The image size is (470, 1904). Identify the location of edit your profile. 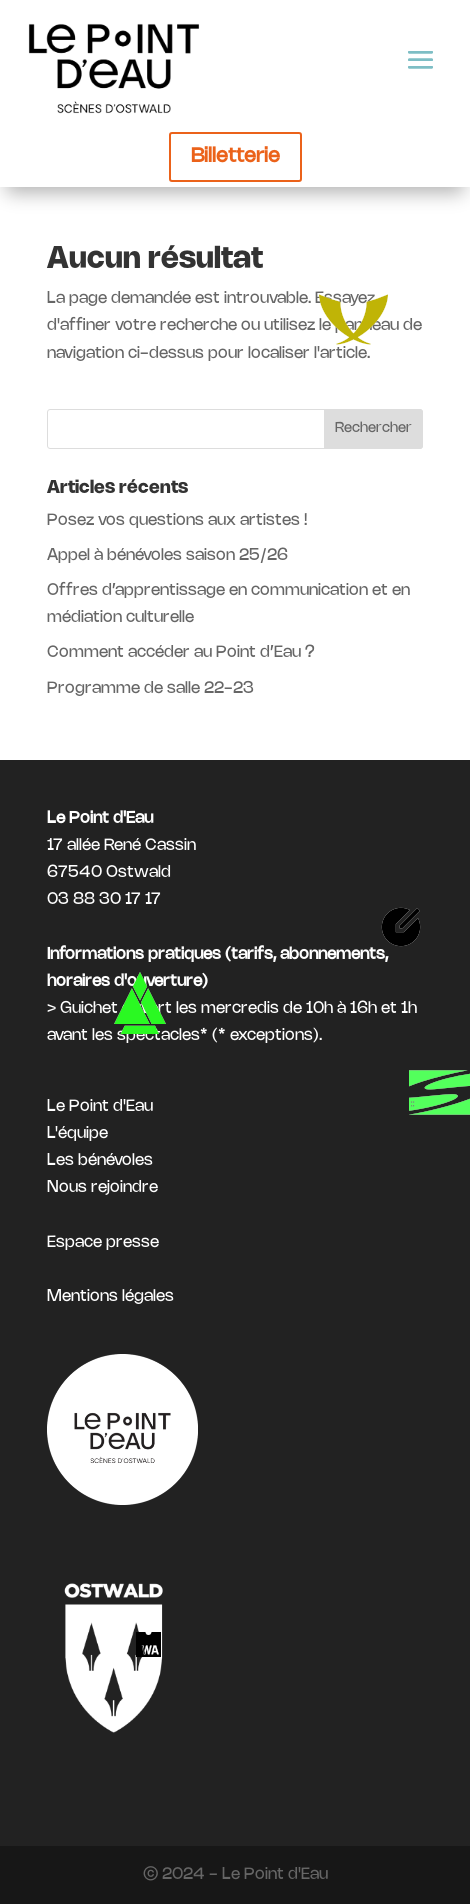
(401, 927).